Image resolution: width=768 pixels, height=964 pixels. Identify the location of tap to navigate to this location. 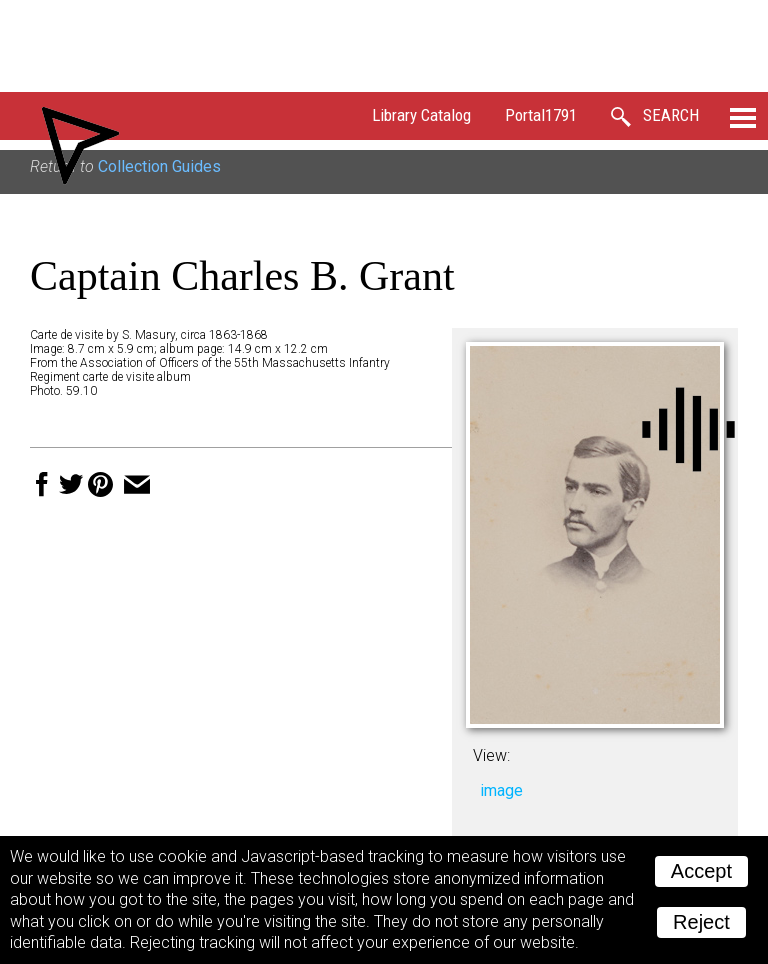
(80, 145).